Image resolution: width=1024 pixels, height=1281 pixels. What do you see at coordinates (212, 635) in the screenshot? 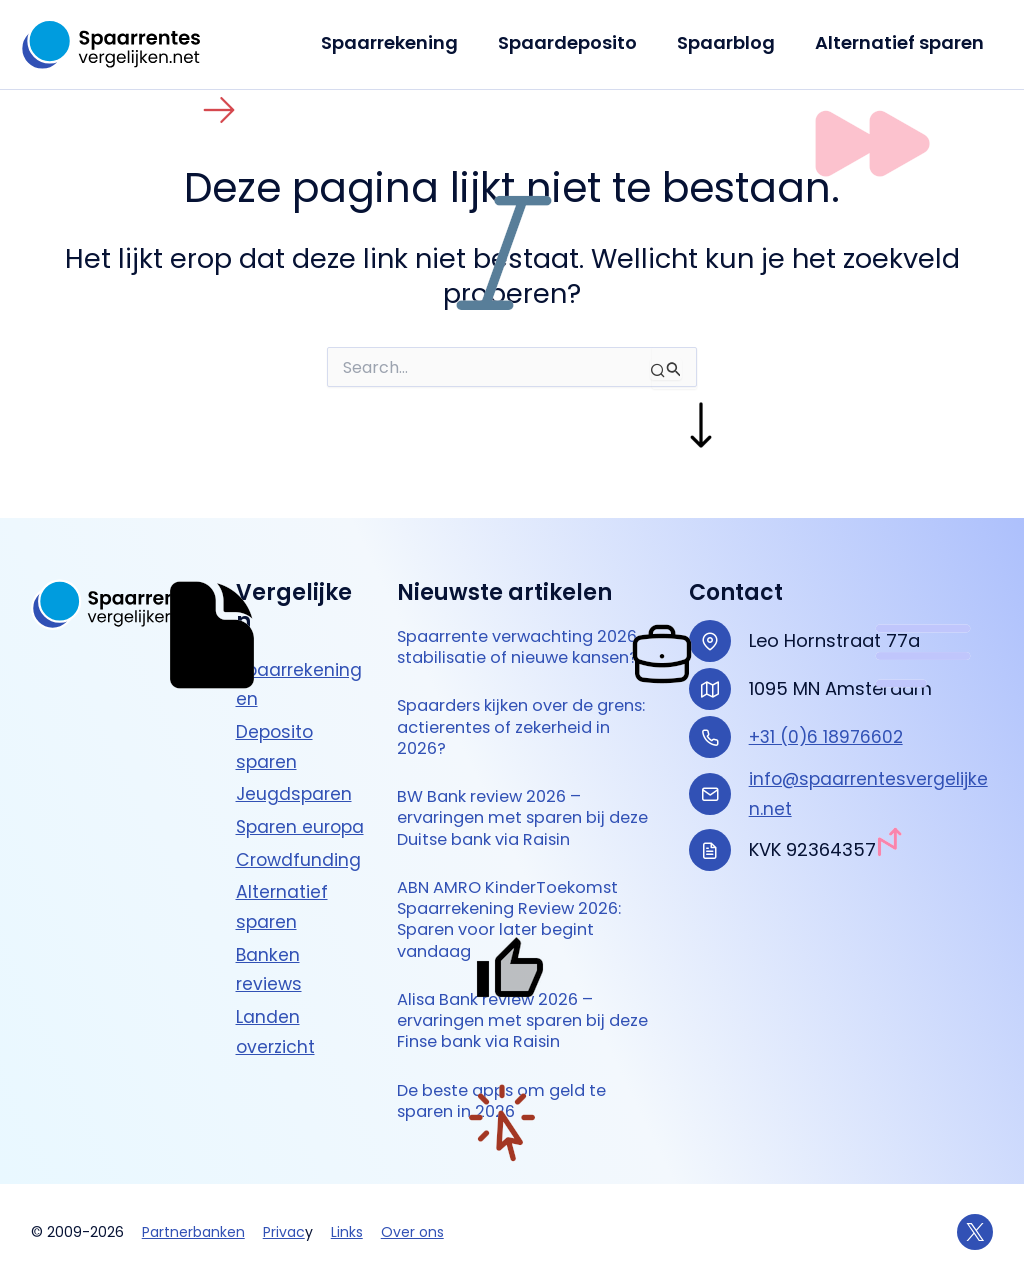
I see `view document or file` at bounding box center [212, 635].